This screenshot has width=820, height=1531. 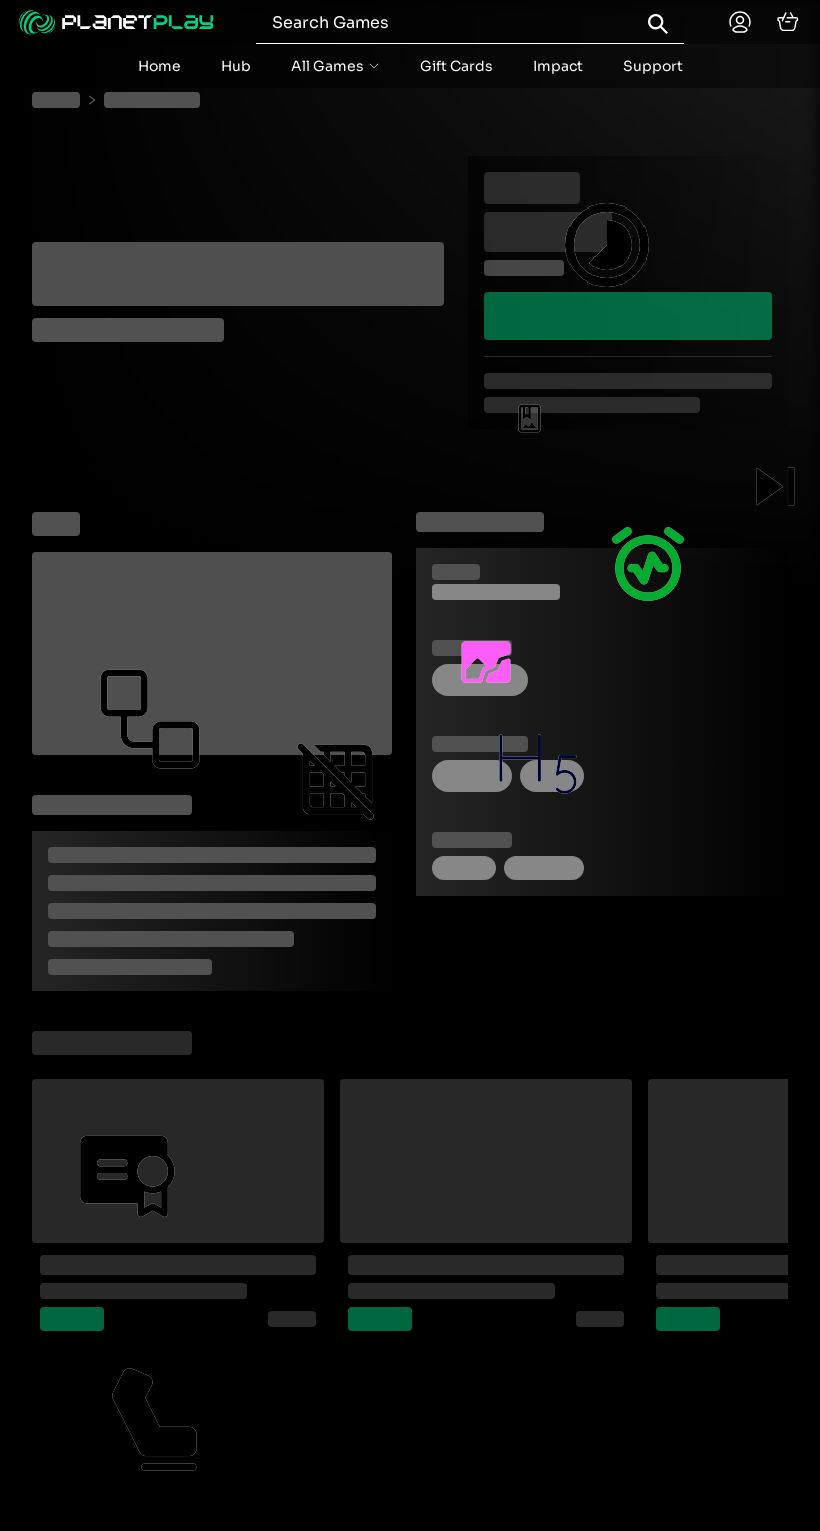 I want to click on access your photo album, so click(x=529, y=418).